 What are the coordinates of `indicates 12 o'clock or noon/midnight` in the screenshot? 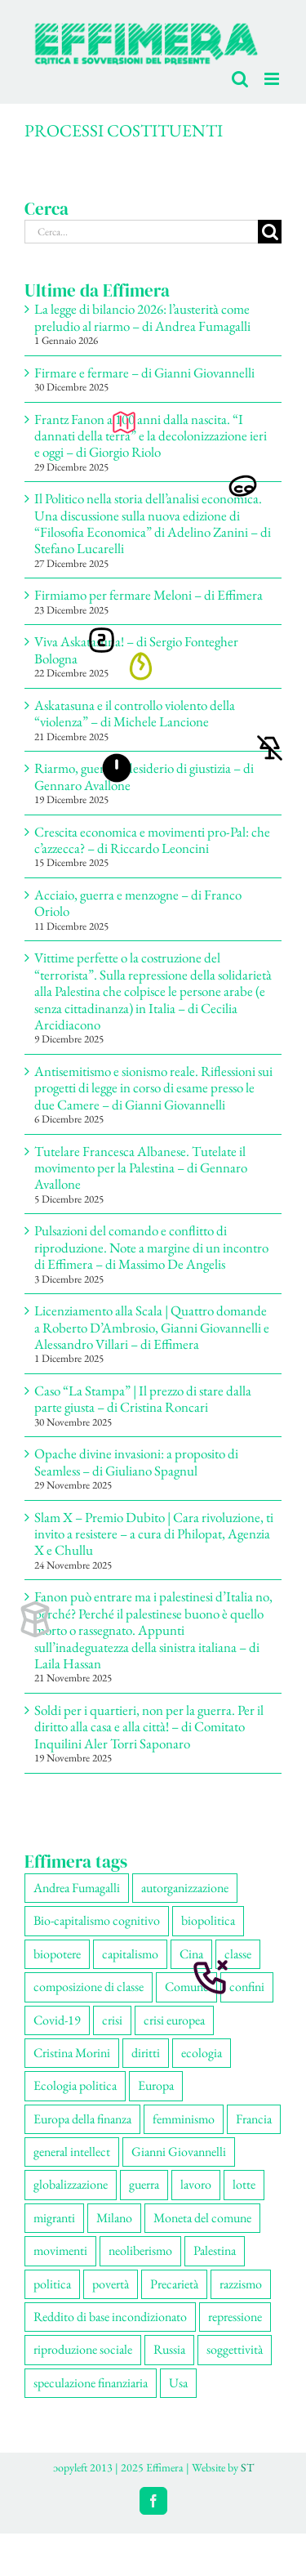 It's located at (117, 768).